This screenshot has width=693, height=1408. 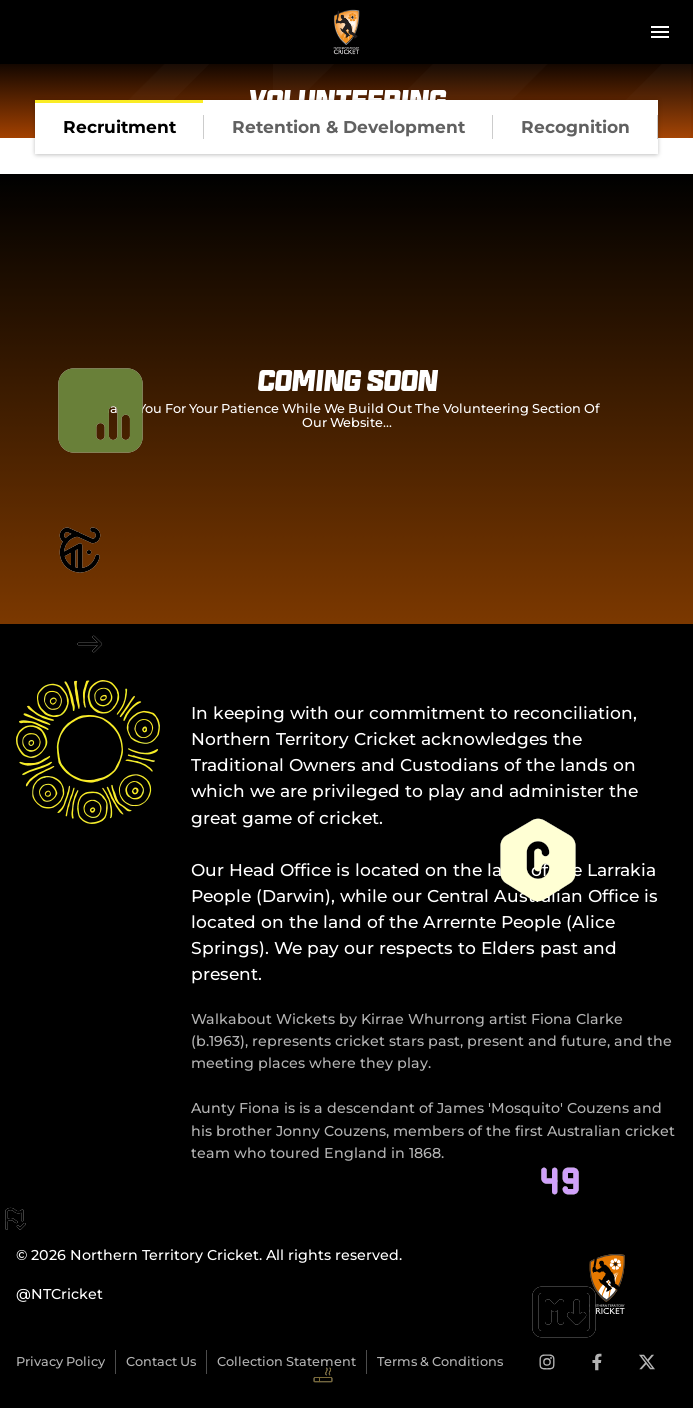 What do you see at coordinates (564, 1312) in the screenshot?
I see `format text using markdown syntax` at bounding box center [564, 1312].